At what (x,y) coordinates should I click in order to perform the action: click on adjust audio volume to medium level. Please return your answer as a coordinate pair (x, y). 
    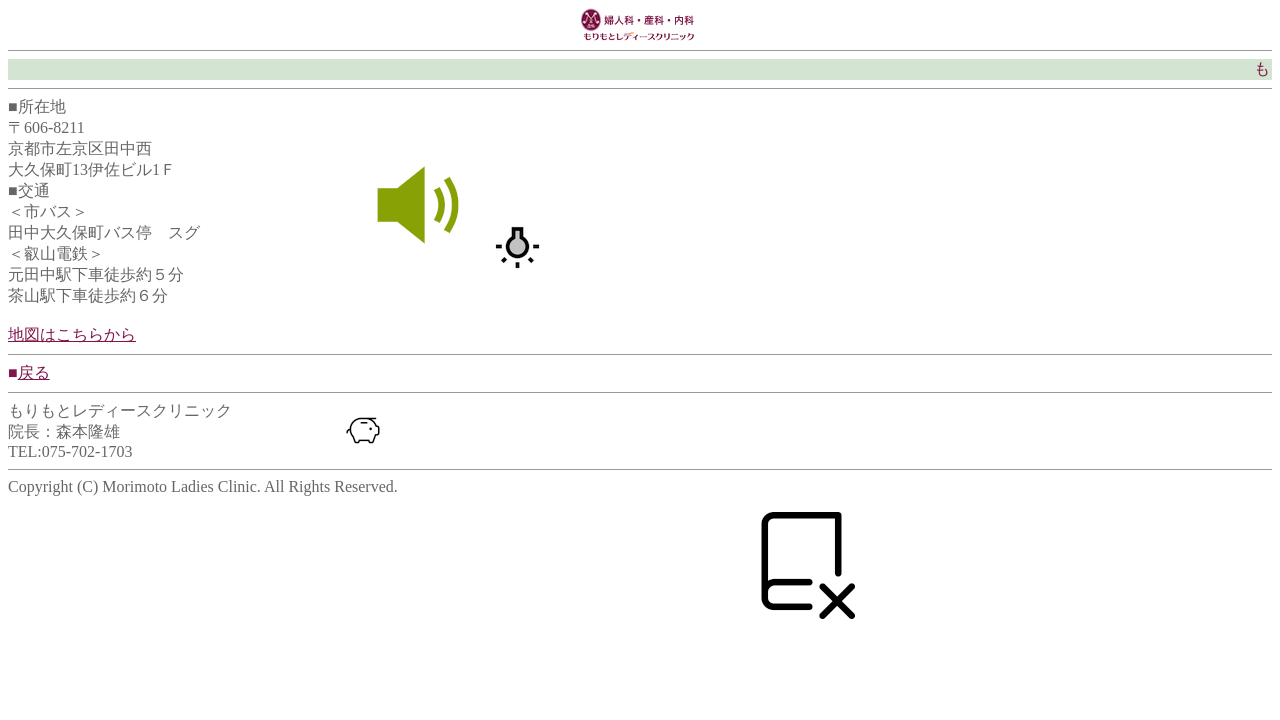
    Looking at the image, I should click on (418, 205).